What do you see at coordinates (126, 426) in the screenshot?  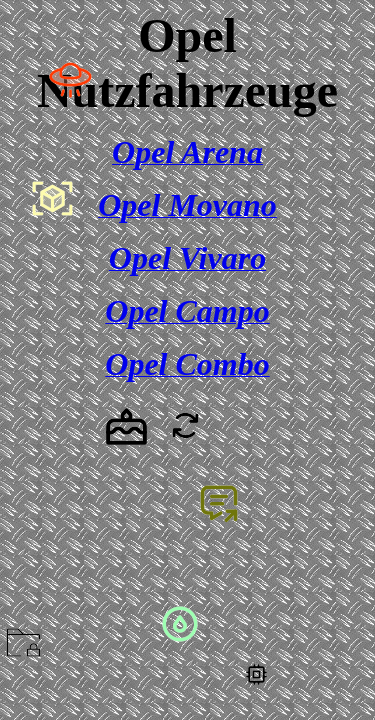 I see `view birthday or celebration reminders` at bounding box center [126, 426].